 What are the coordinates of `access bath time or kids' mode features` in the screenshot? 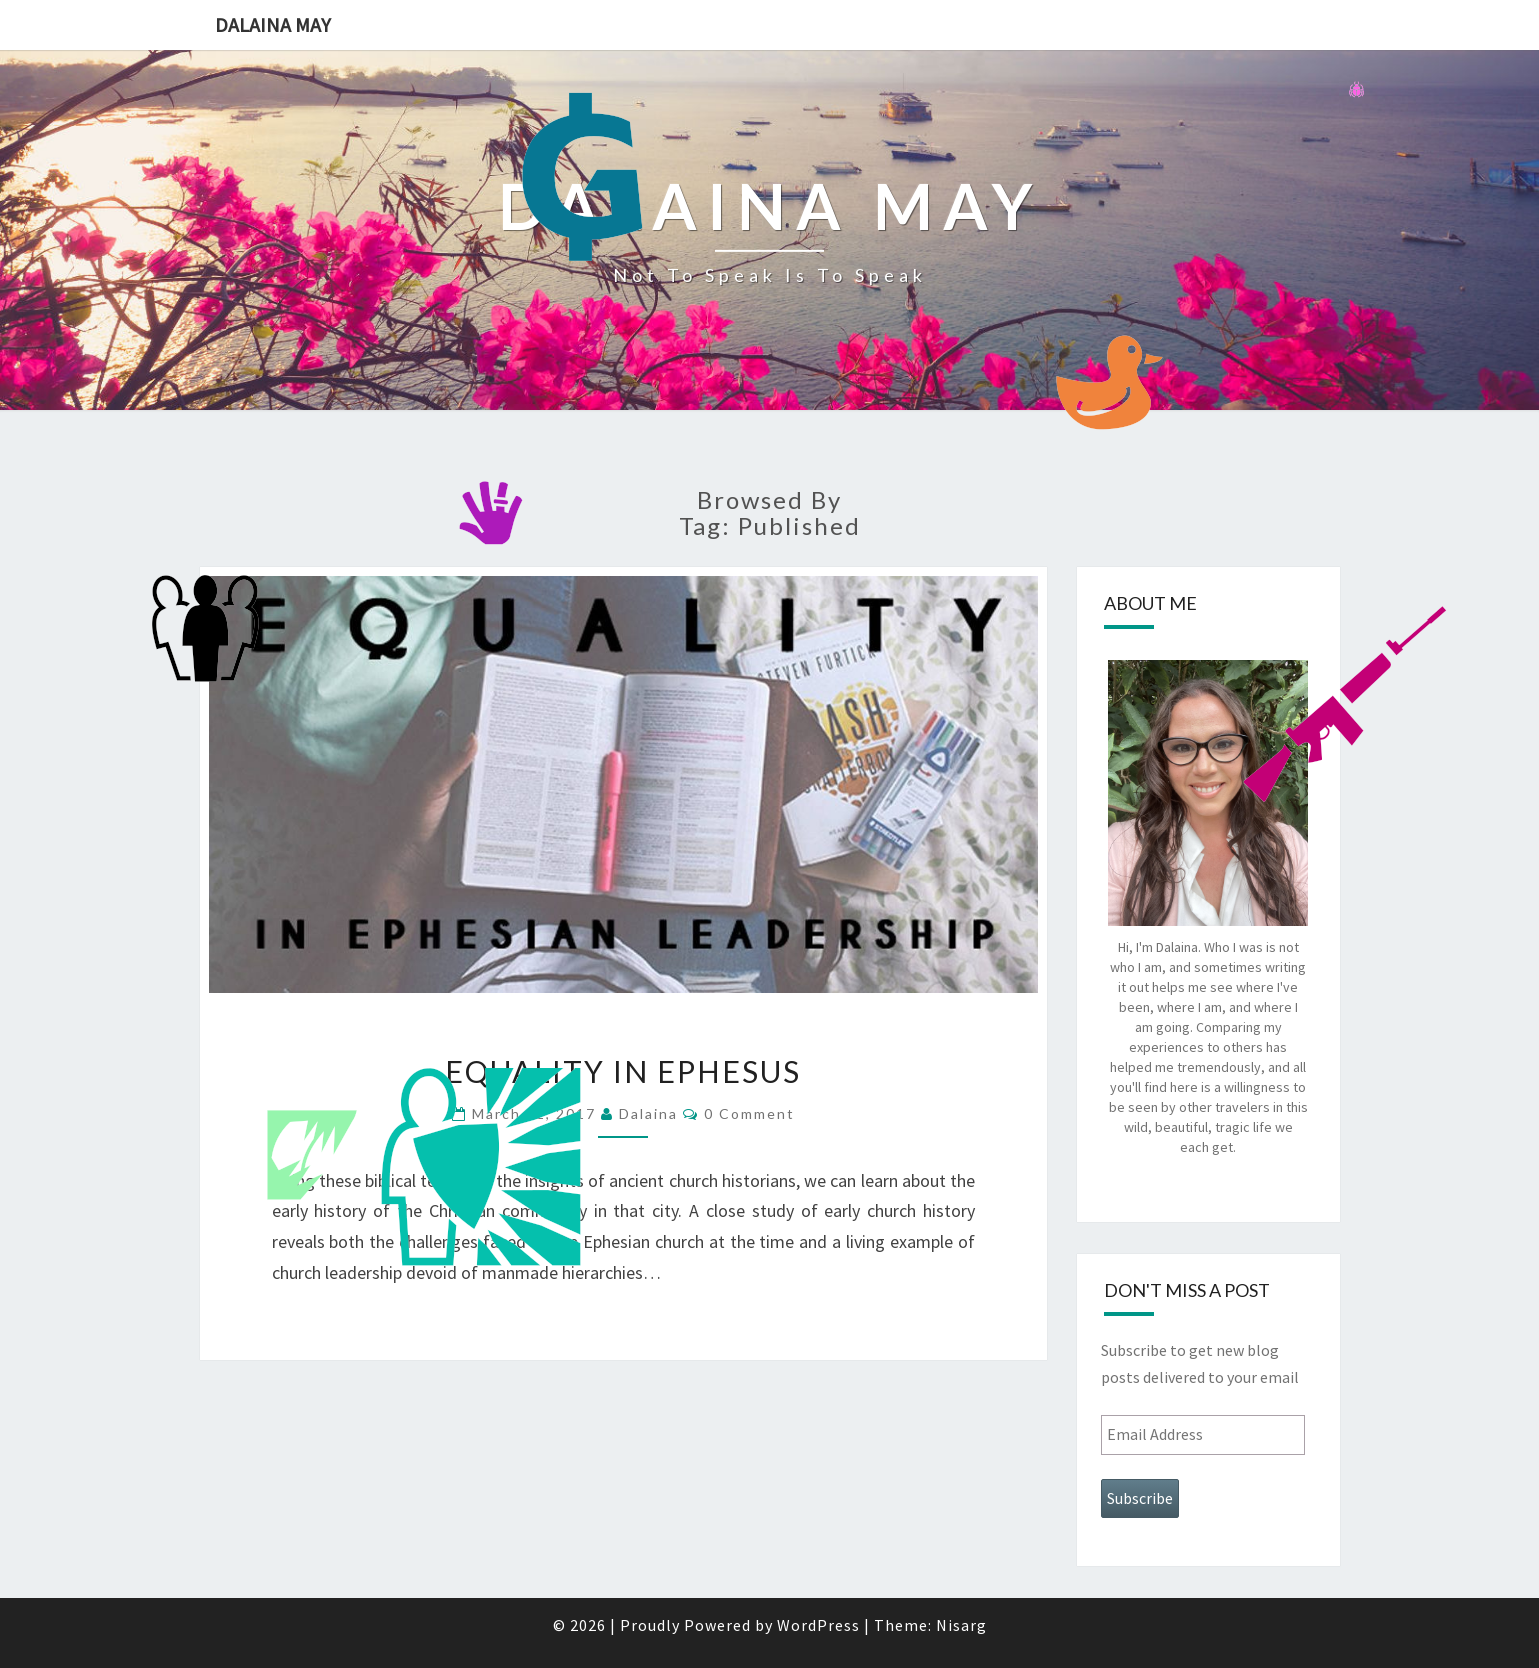 It's located at (1109, 382).